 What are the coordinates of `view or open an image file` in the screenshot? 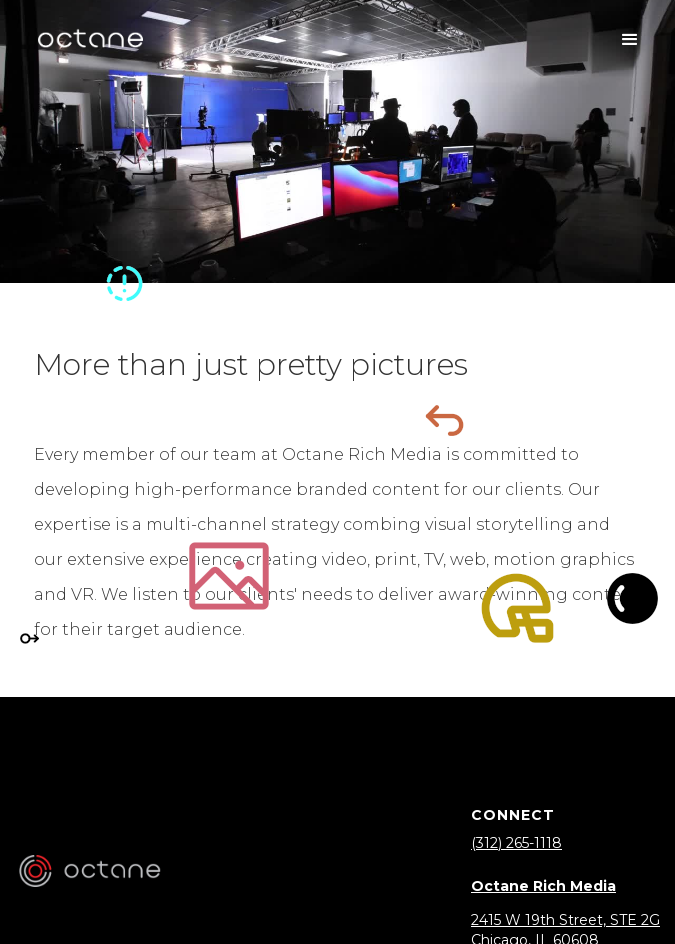 It's located at (229, 576).